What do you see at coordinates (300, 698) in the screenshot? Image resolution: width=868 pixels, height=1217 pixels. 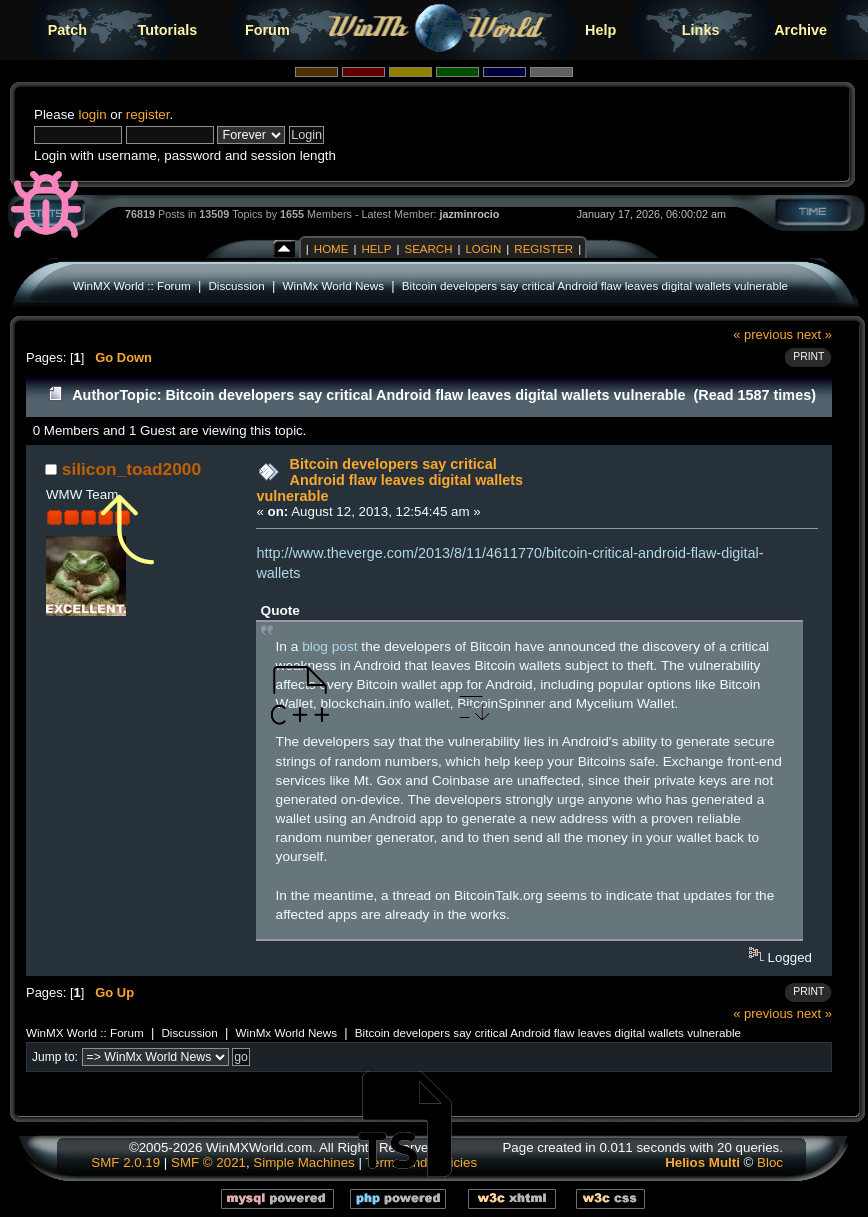 I see `open a C++ source file` at bounding box center [300, 698].